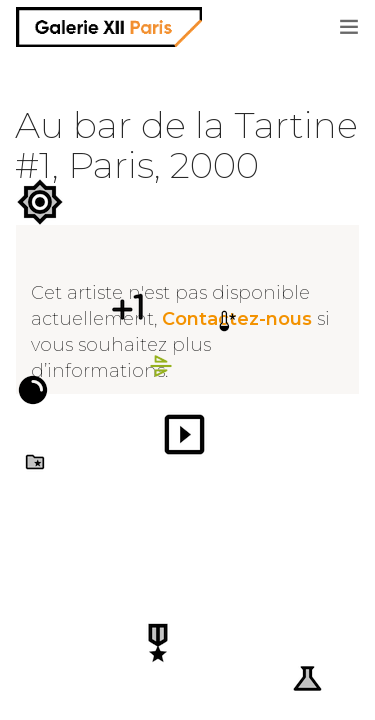  I want to click on start a slideshow presentation, so click(184, 434).